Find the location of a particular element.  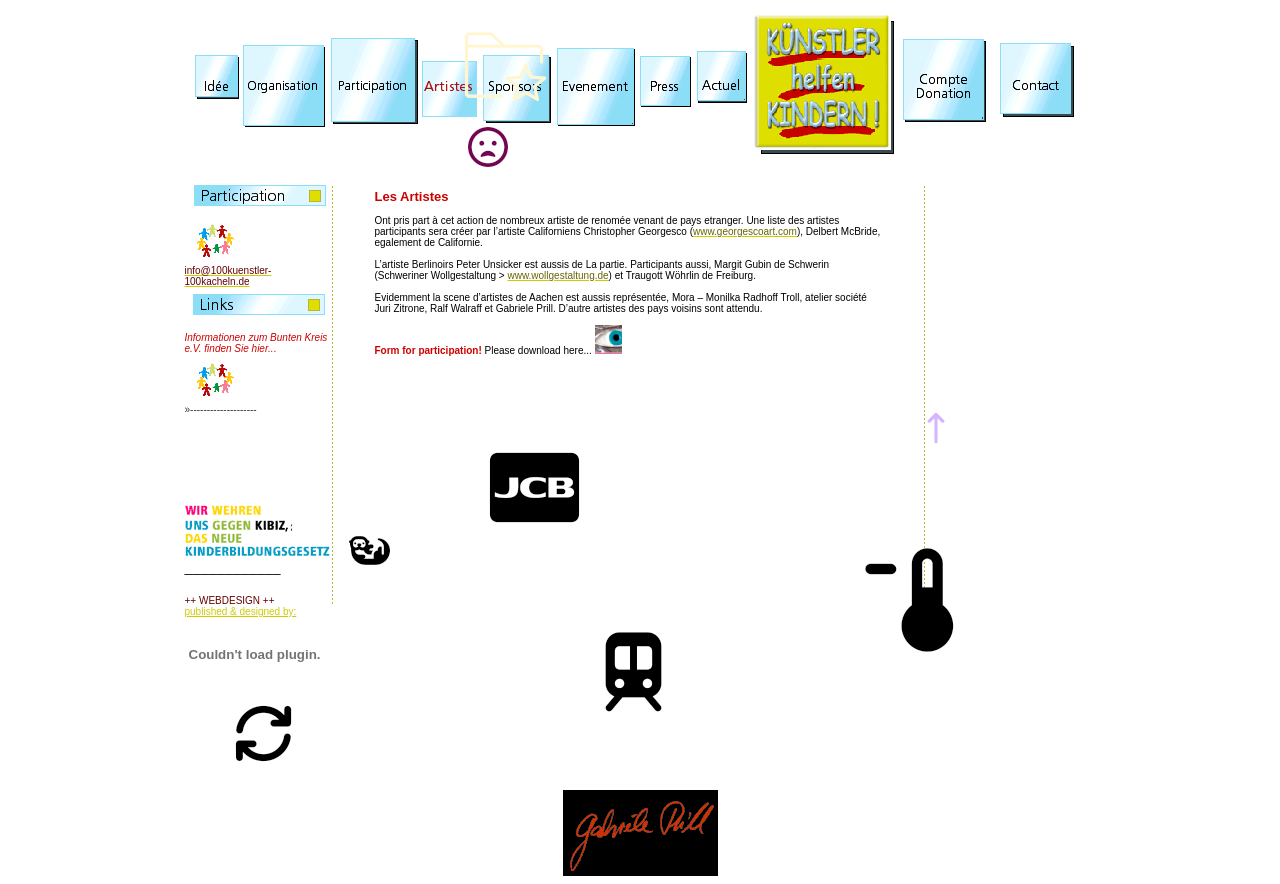

decrease temperature setting is located at coordinates (917, 600).